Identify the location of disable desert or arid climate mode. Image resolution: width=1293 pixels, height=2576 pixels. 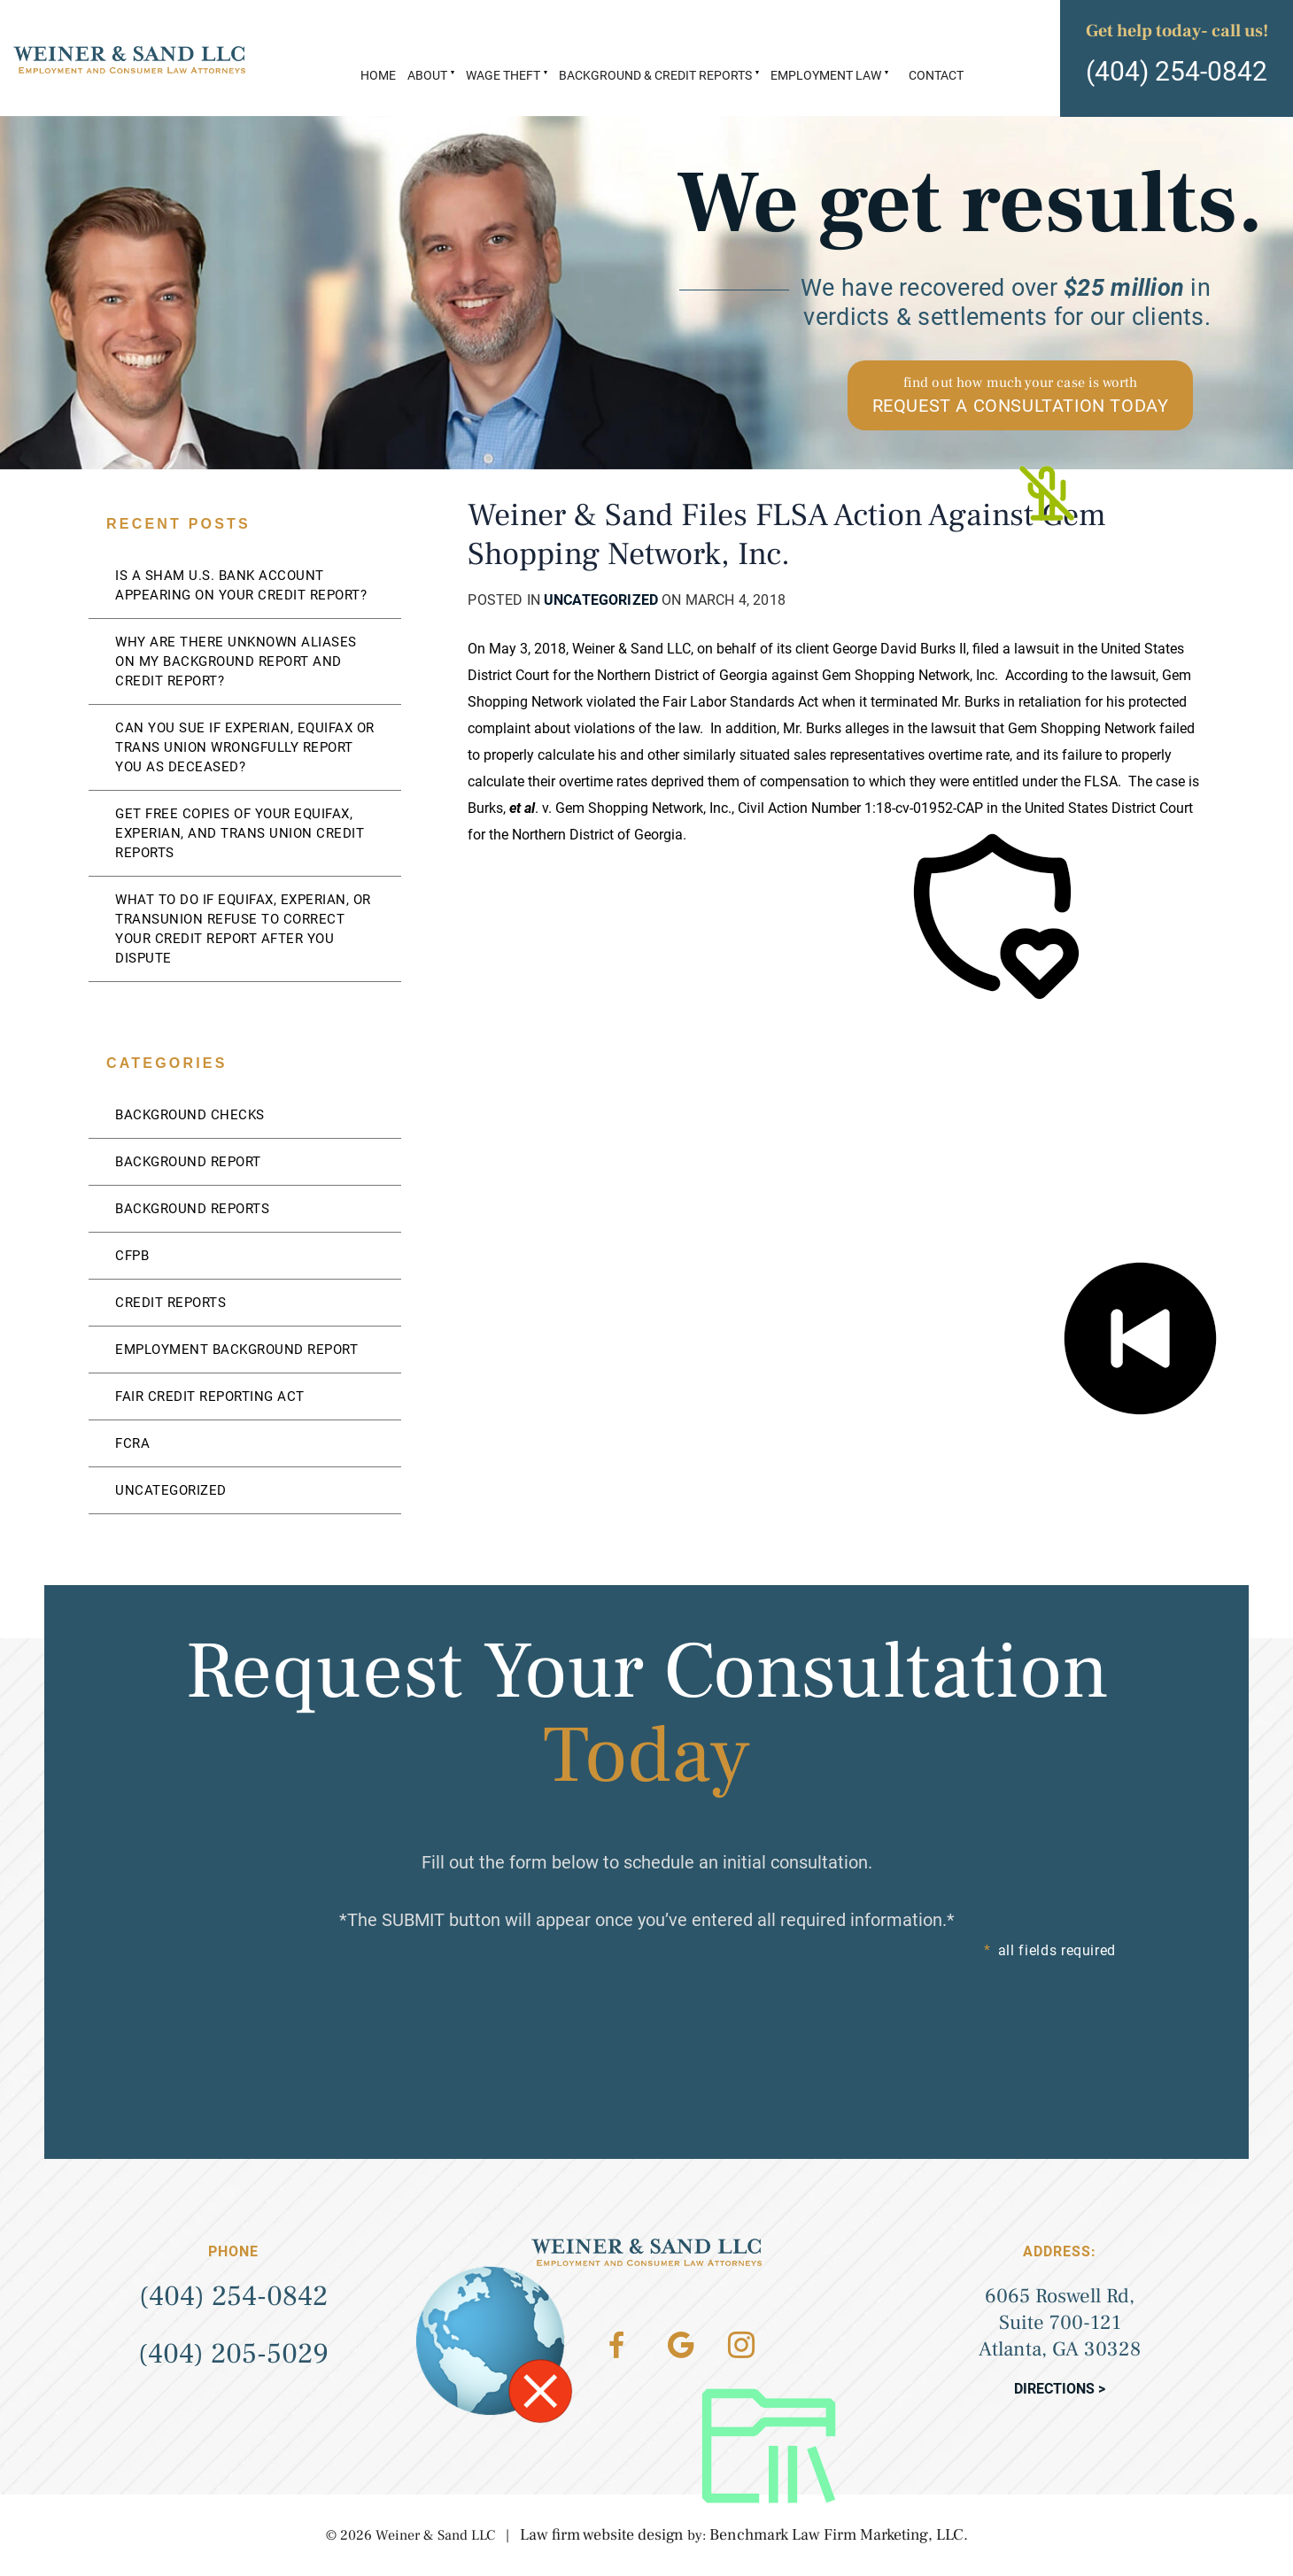
(1047, 493).